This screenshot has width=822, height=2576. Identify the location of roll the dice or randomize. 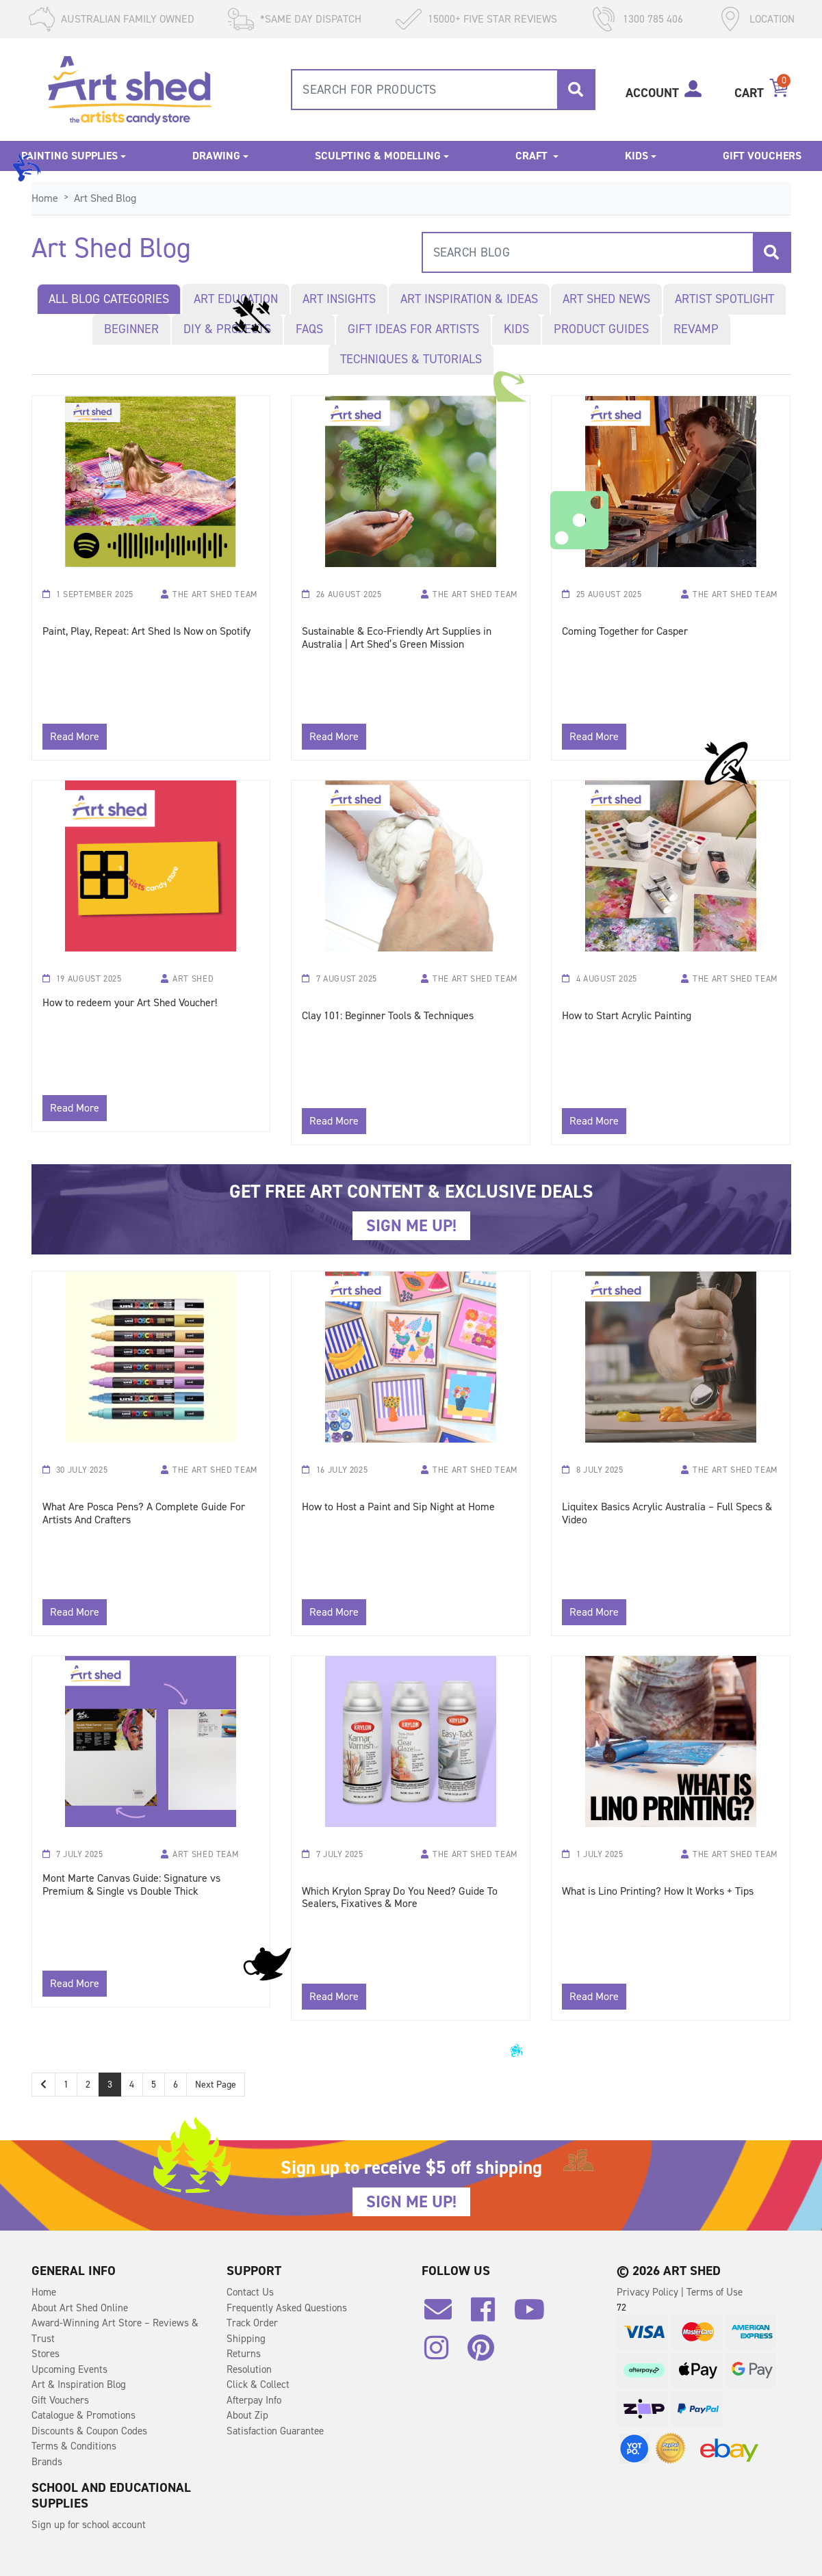
(579, 520).